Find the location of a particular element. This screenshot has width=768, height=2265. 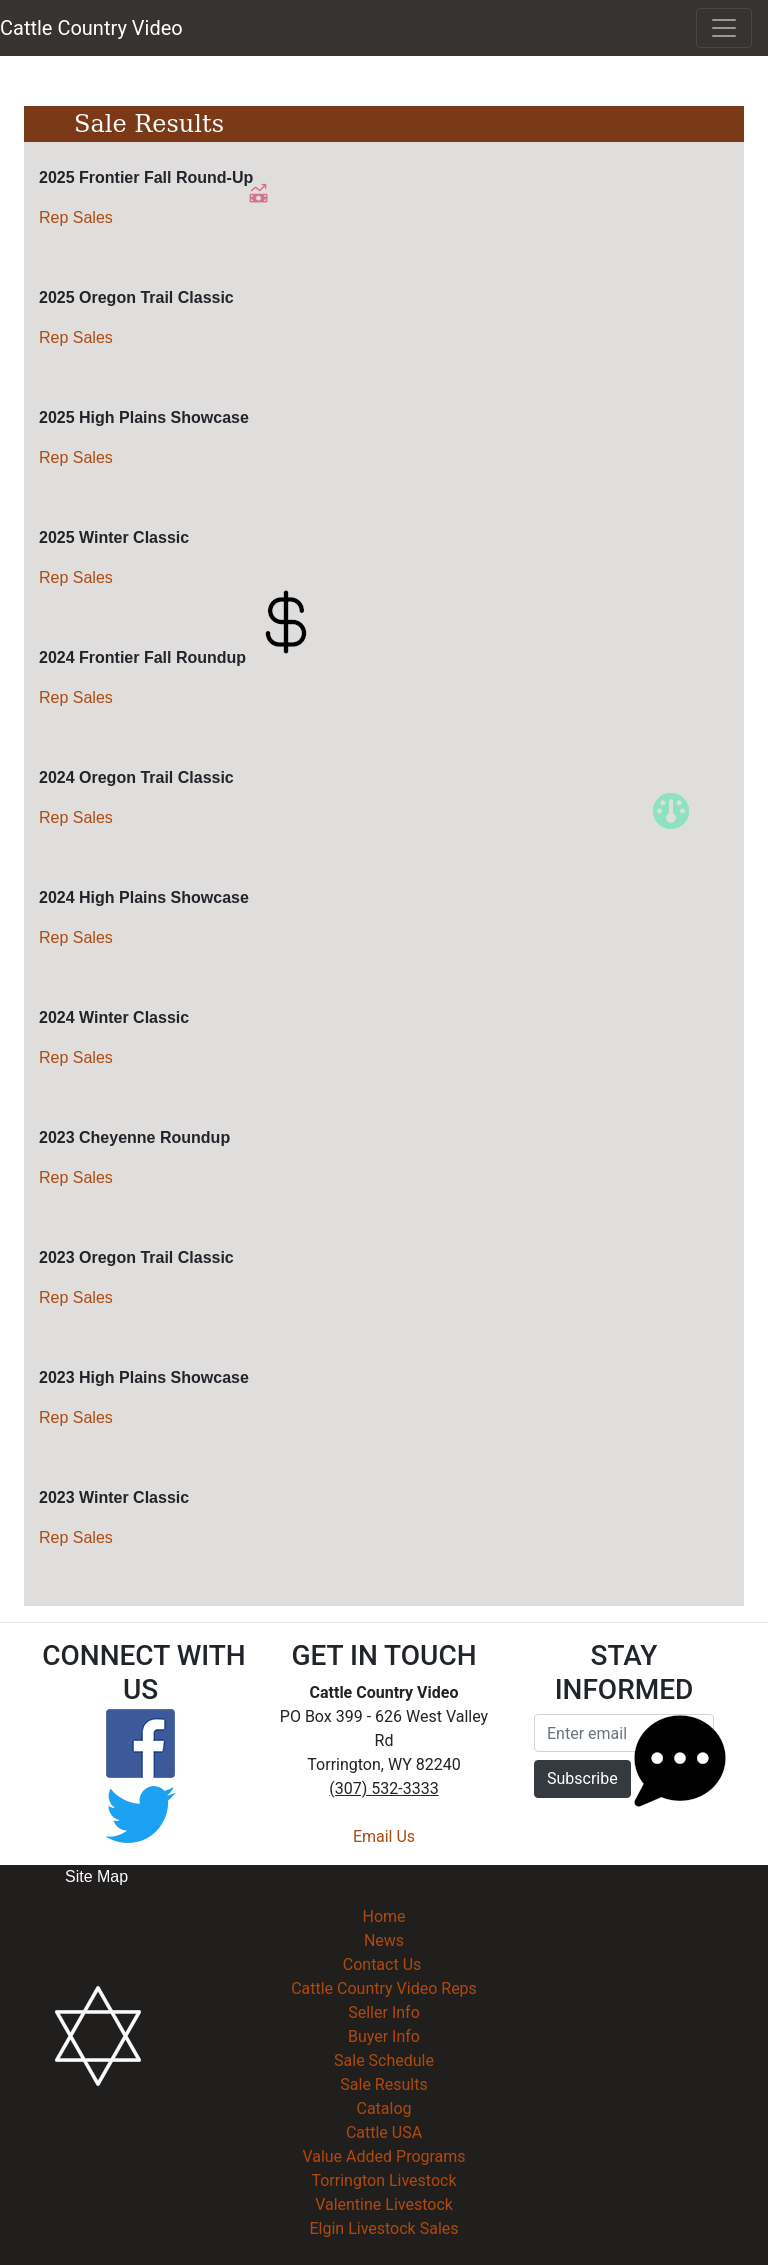

view pricing or payment options is located at coordinates (286, 622).